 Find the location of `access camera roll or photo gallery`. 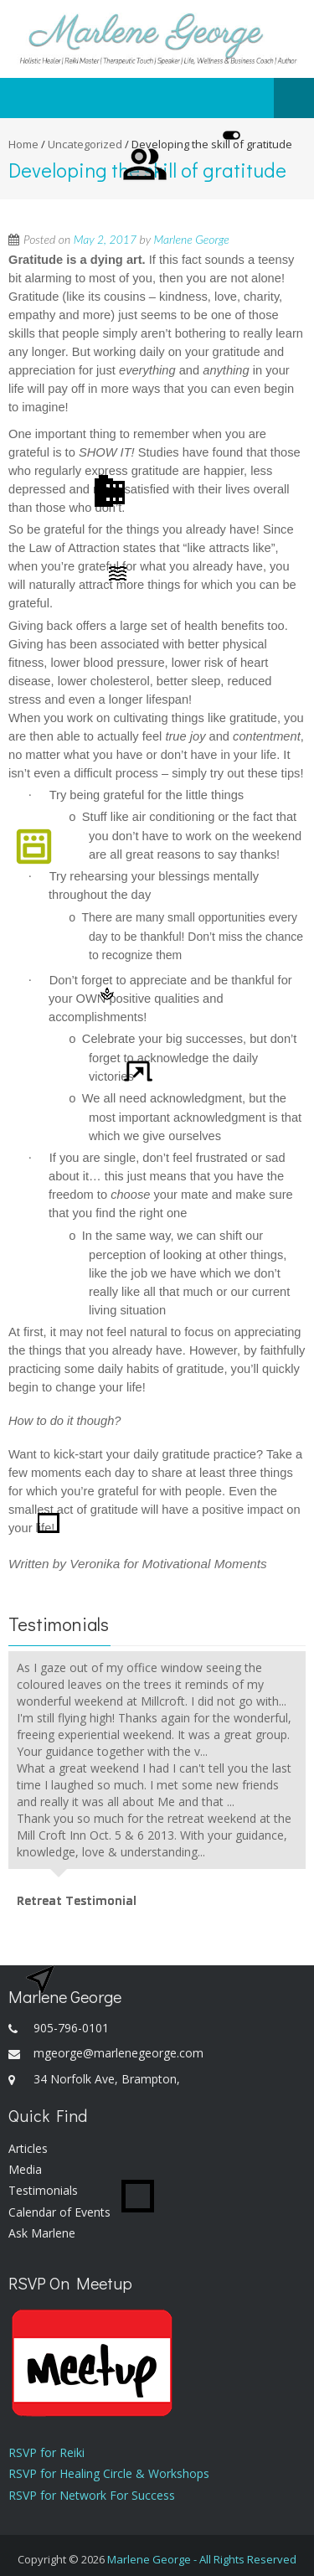

access camera roll or photo gallery is located at coordinates (110, 492).